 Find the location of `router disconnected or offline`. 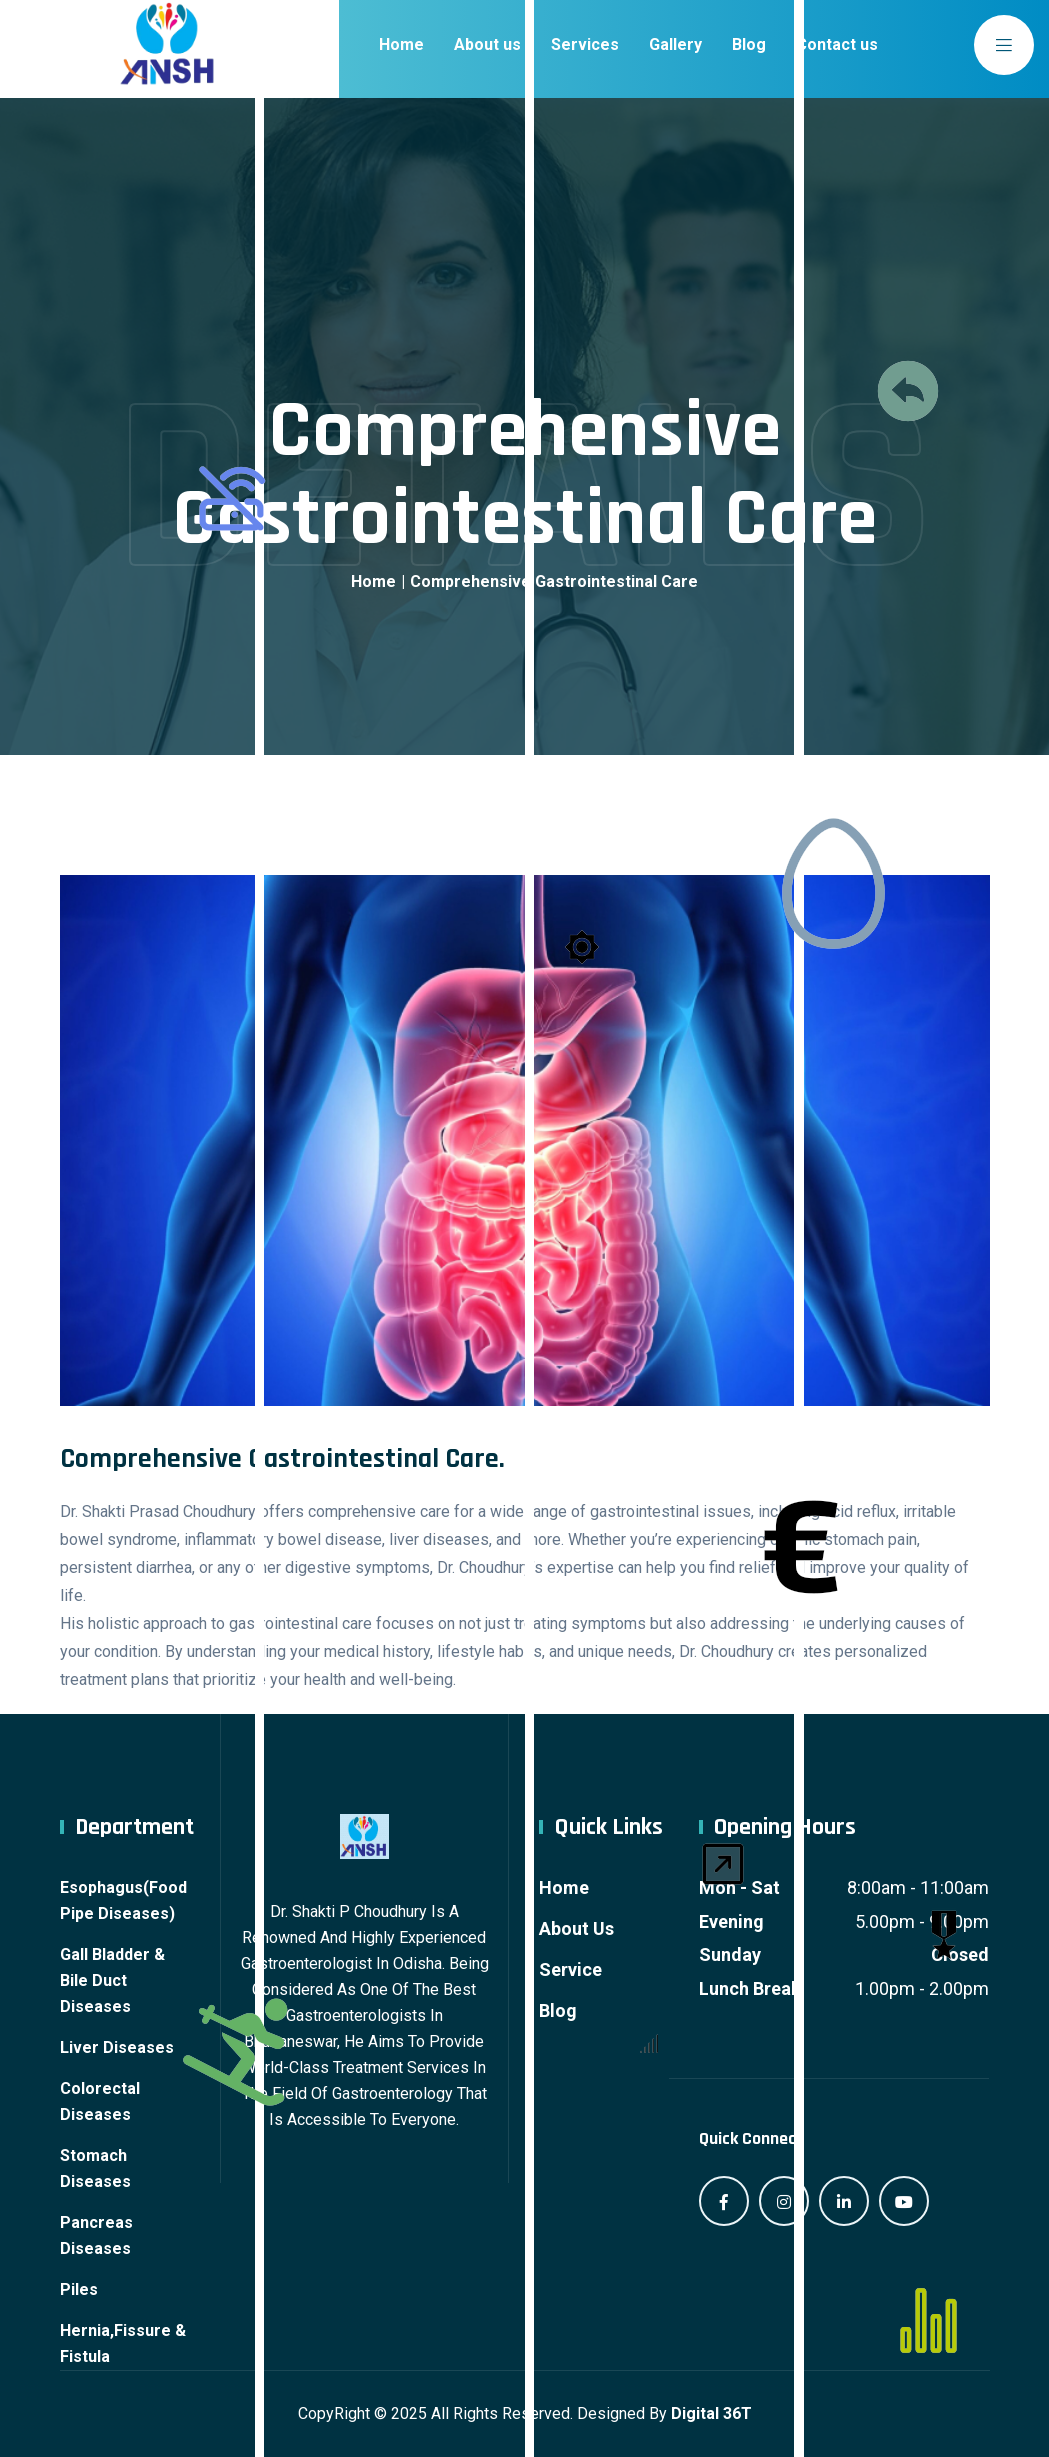

router disconnected or offline is located at coordinates (231, 498).